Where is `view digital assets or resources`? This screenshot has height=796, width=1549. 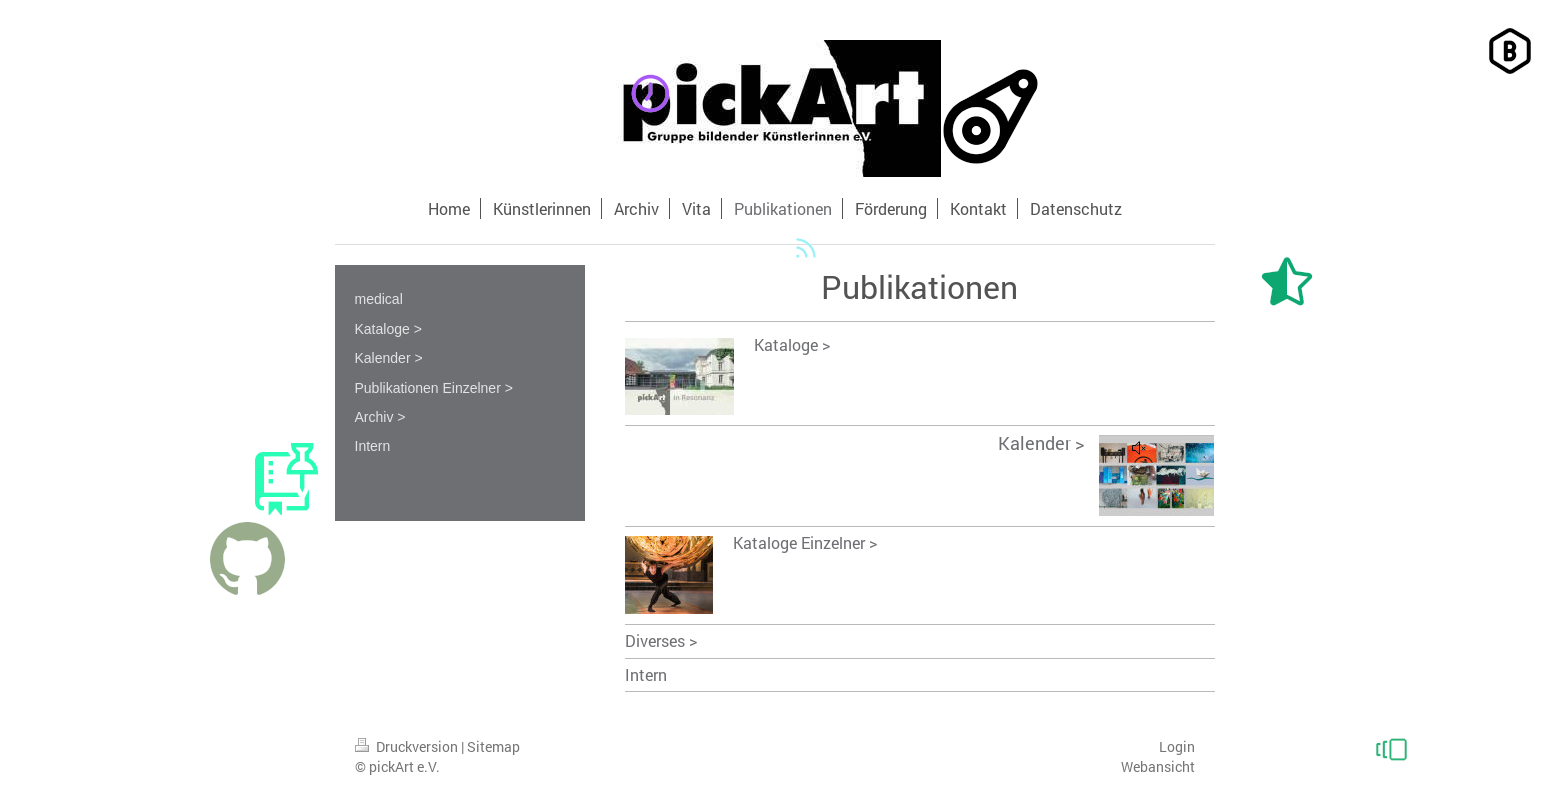
view digital assets or resources is located at coordinates (990, 116).